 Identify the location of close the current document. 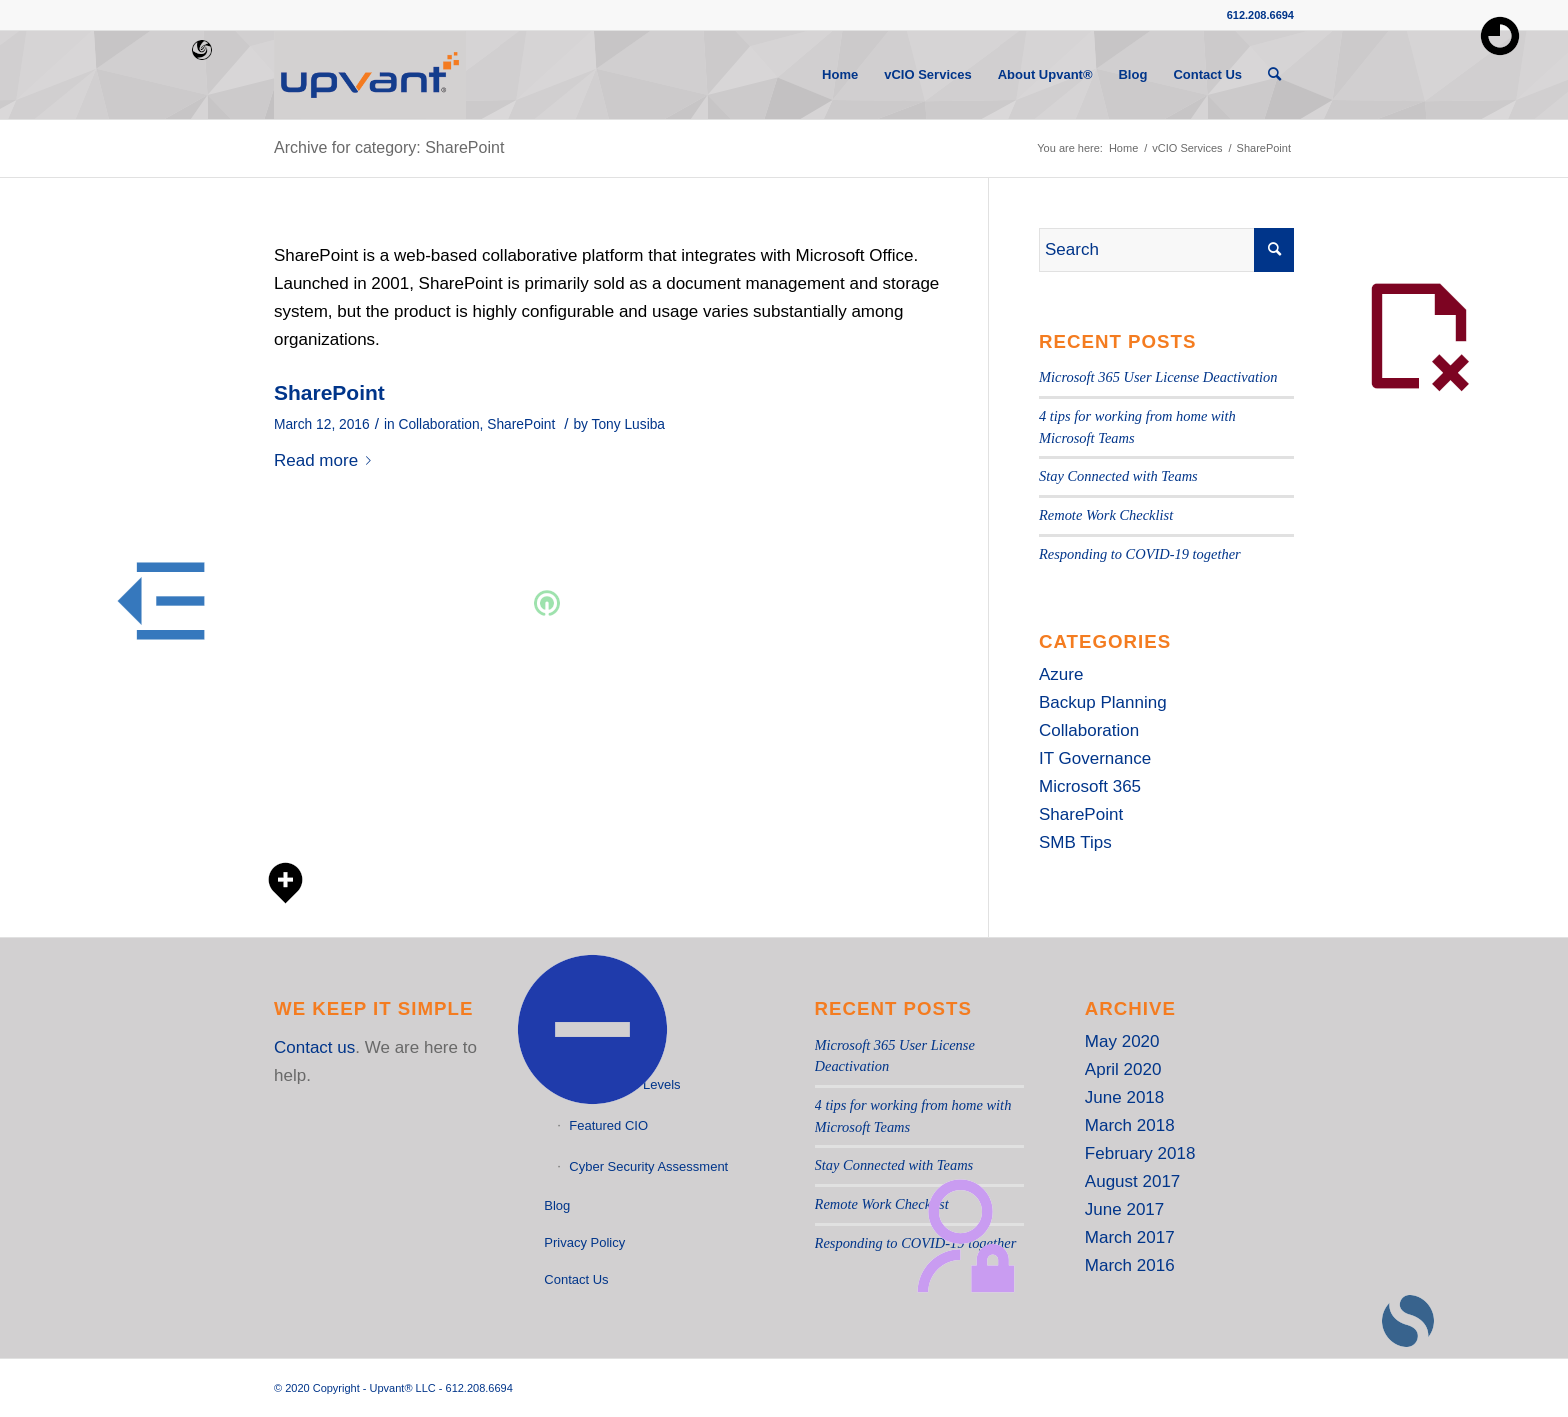
(1419, 336).